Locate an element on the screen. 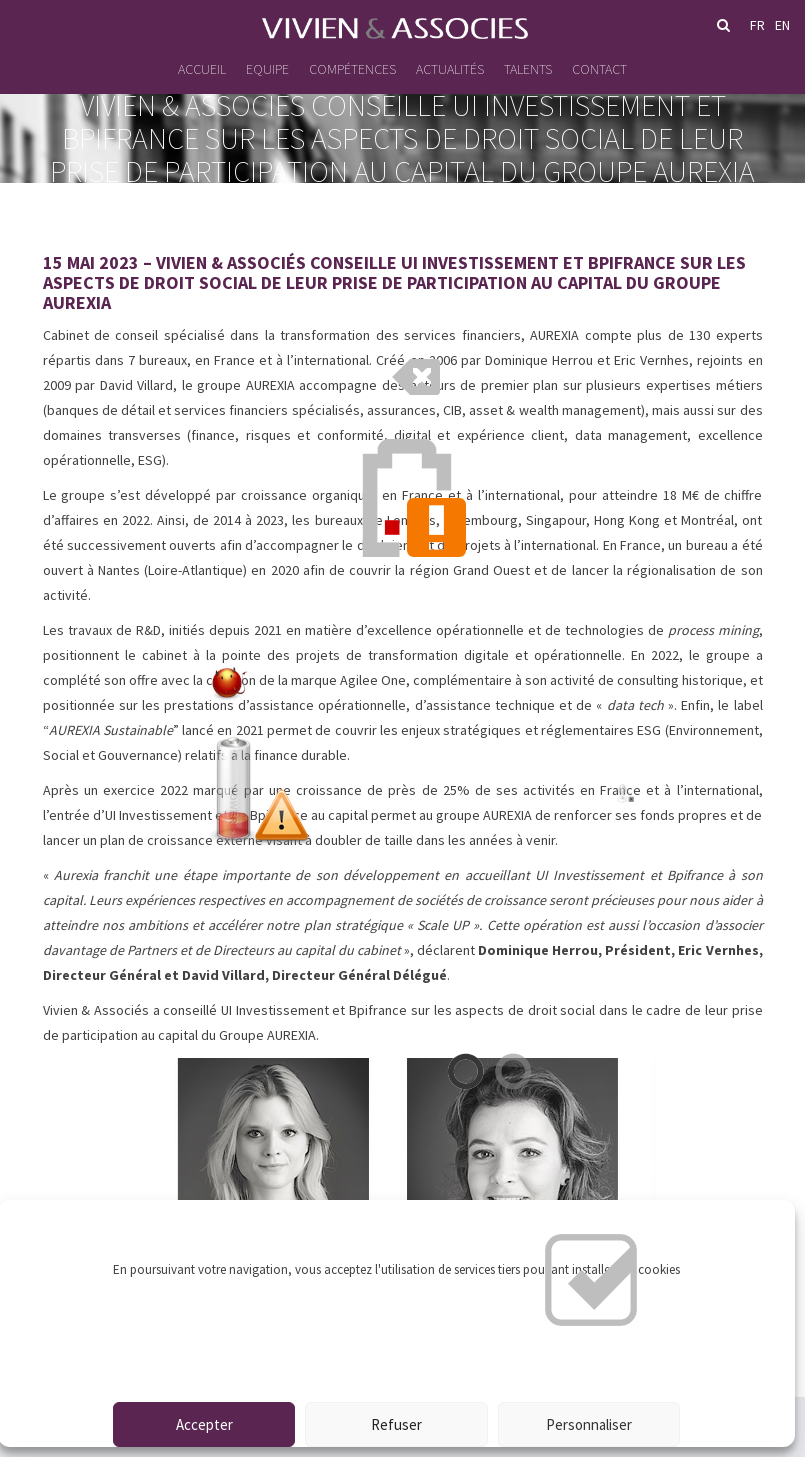 Image resolution: width=805 pixels, height=1457 pixels. connect your flickr account is located at coordinates (489, 1071).